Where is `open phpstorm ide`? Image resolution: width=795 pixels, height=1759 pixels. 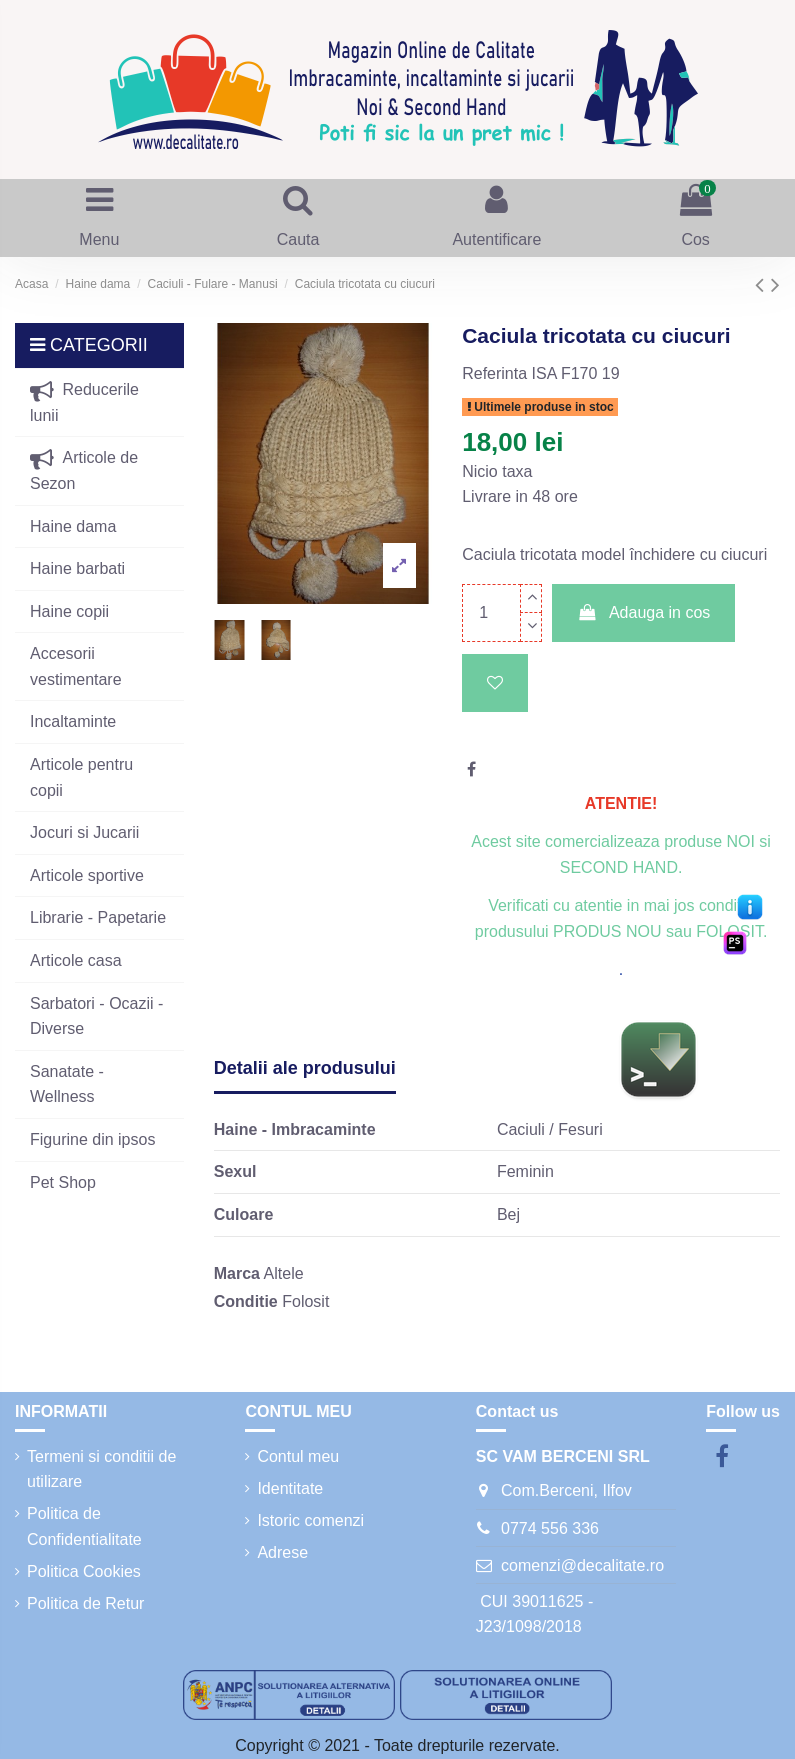
open phpstorm ide is located at coordinates (735, 943).